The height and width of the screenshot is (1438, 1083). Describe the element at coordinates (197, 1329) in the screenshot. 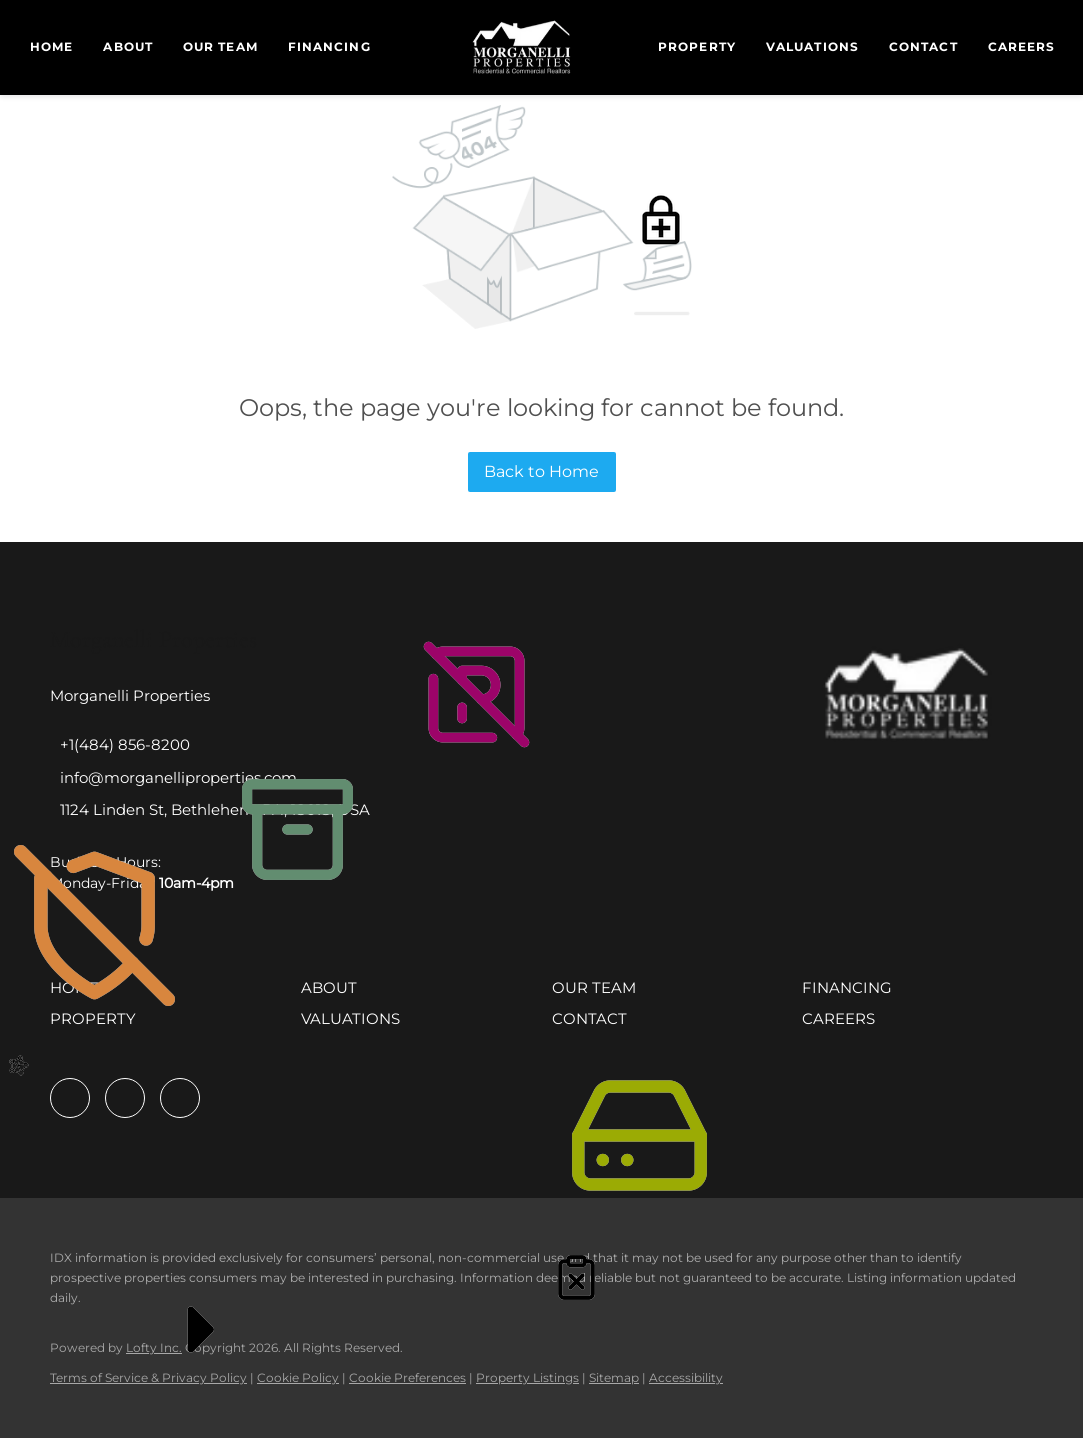

I see `navigate to the next item or page` at that location.